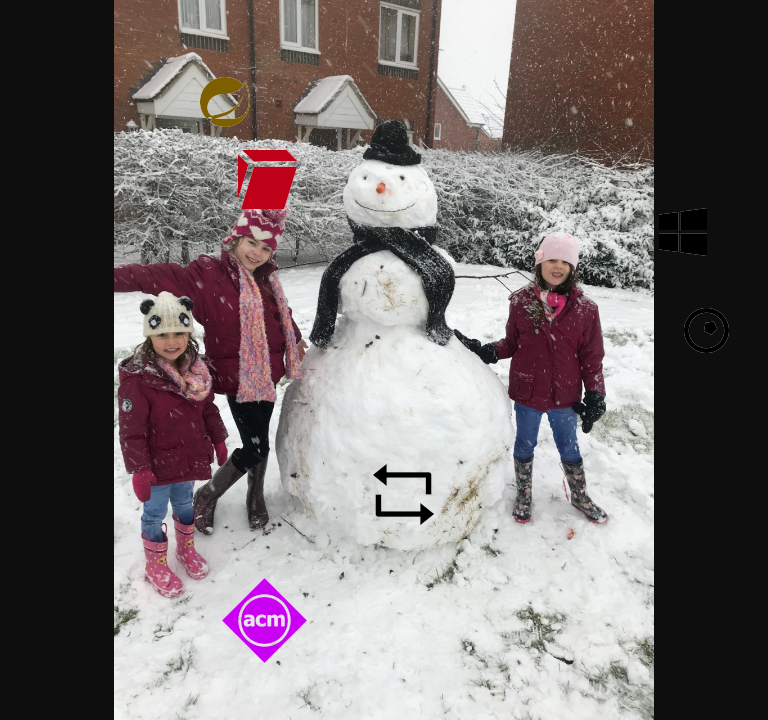 The width and height of the screenshot is (768, 720). What do you see at coordinates (225, 102) in the screenshot?
I see `spring framework logo` at bounding box center [225, 102].